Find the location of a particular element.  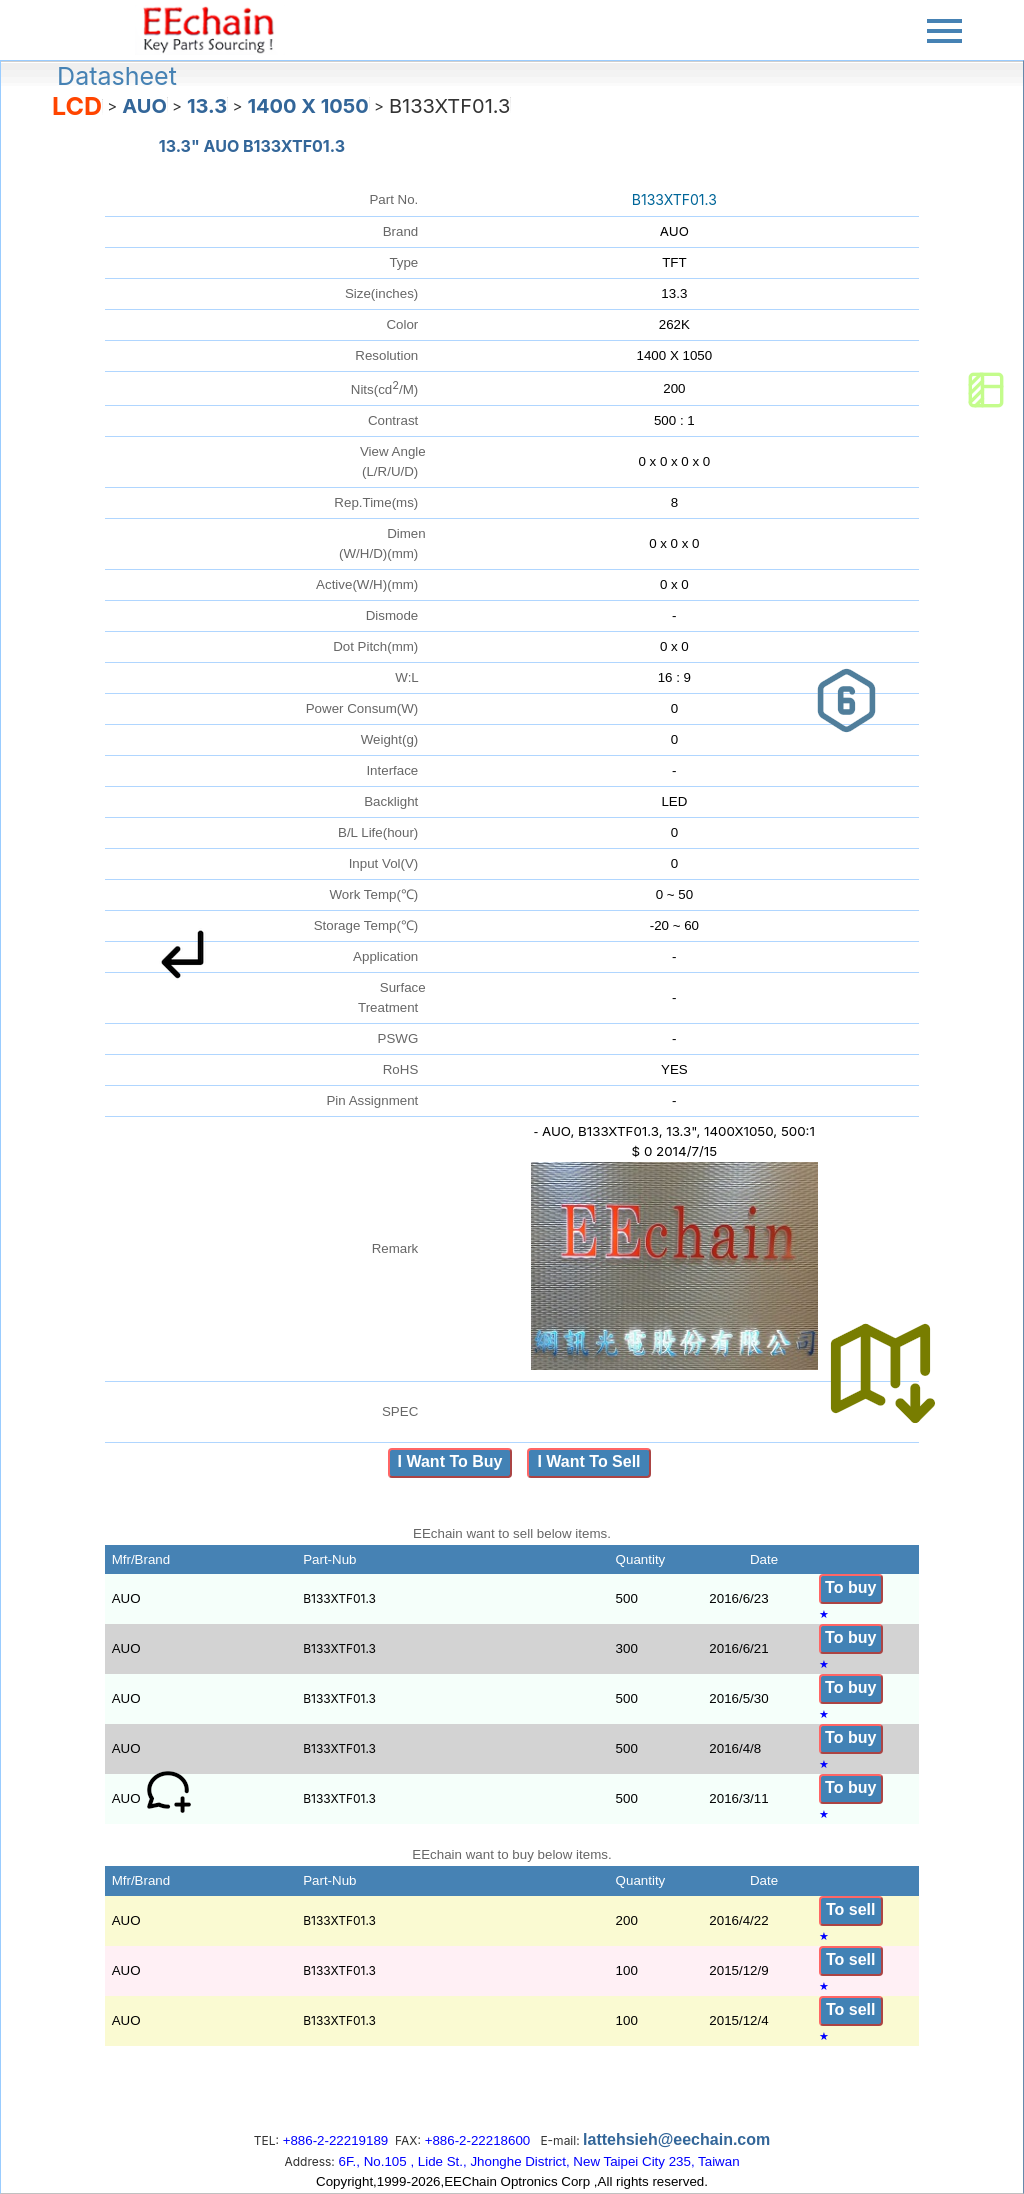

navigate back to parent directory is located at coordinates (180, 953).